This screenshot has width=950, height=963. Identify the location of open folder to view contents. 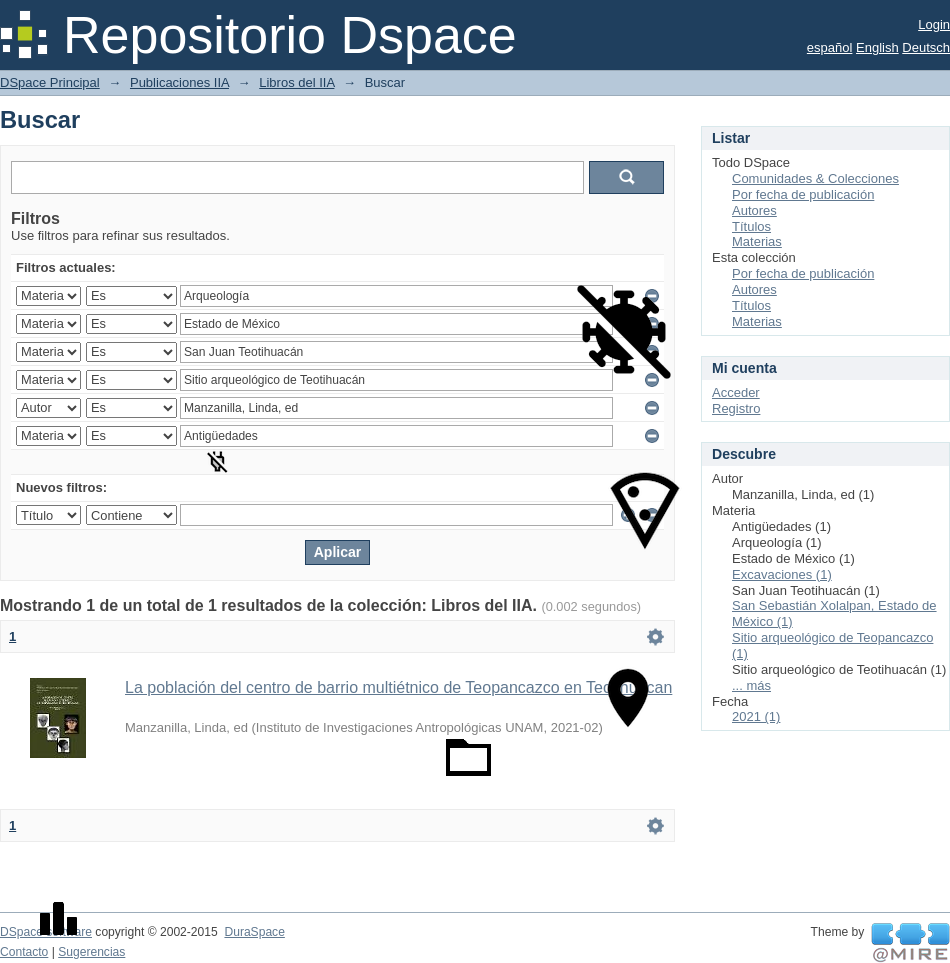
(468, 757).